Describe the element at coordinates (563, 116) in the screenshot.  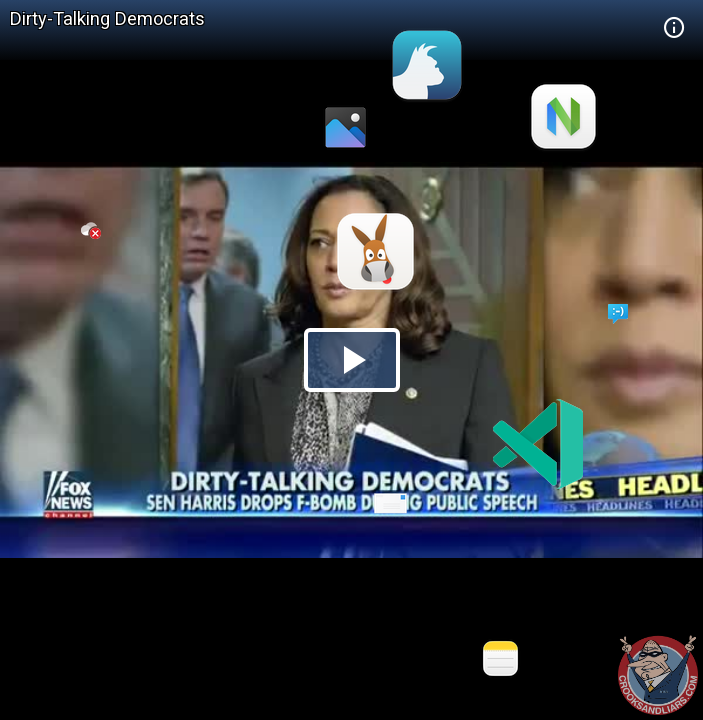
I see `open neovim text editor` at that location.